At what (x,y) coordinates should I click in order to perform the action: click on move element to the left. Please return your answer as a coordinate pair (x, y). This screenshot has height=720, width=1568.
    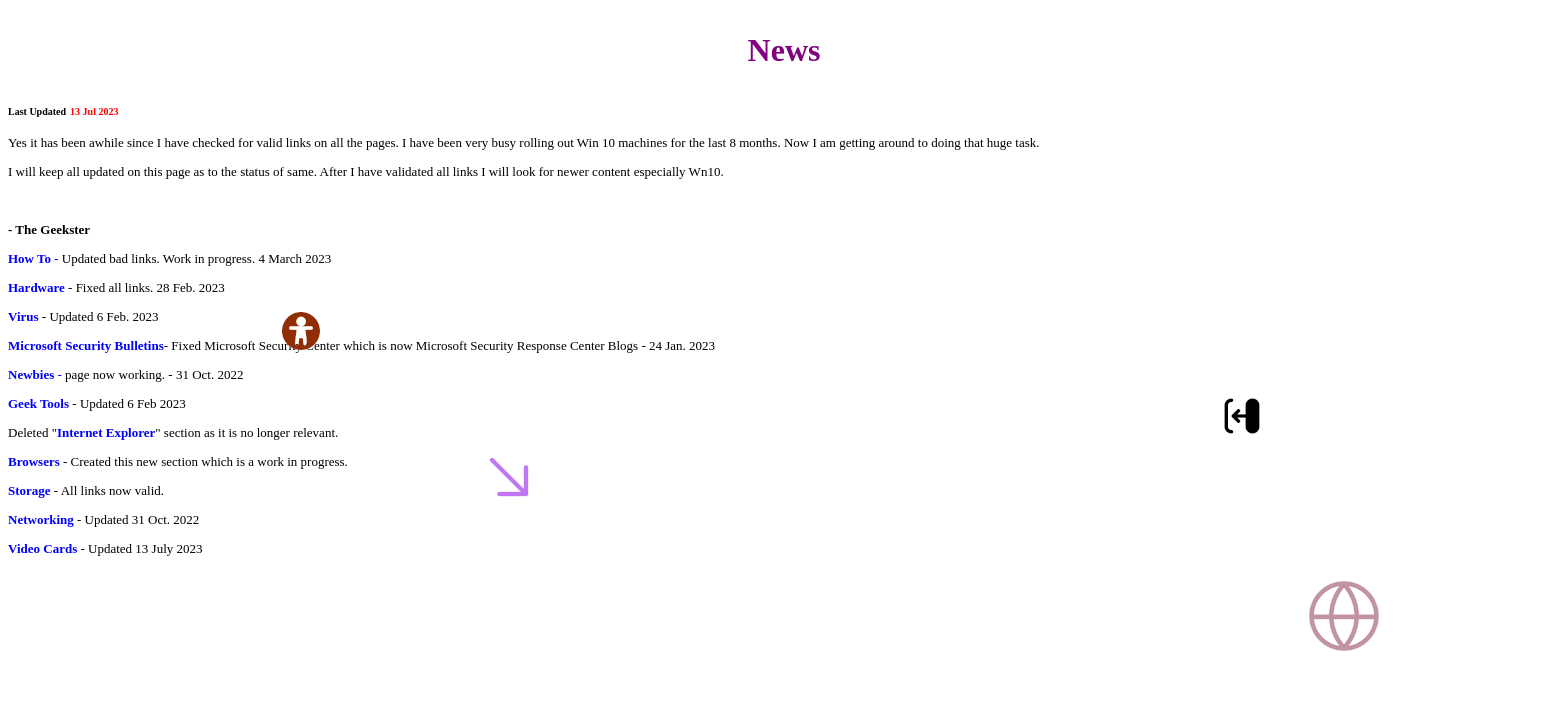
    Looking at the image, I should click on (1242, 416).